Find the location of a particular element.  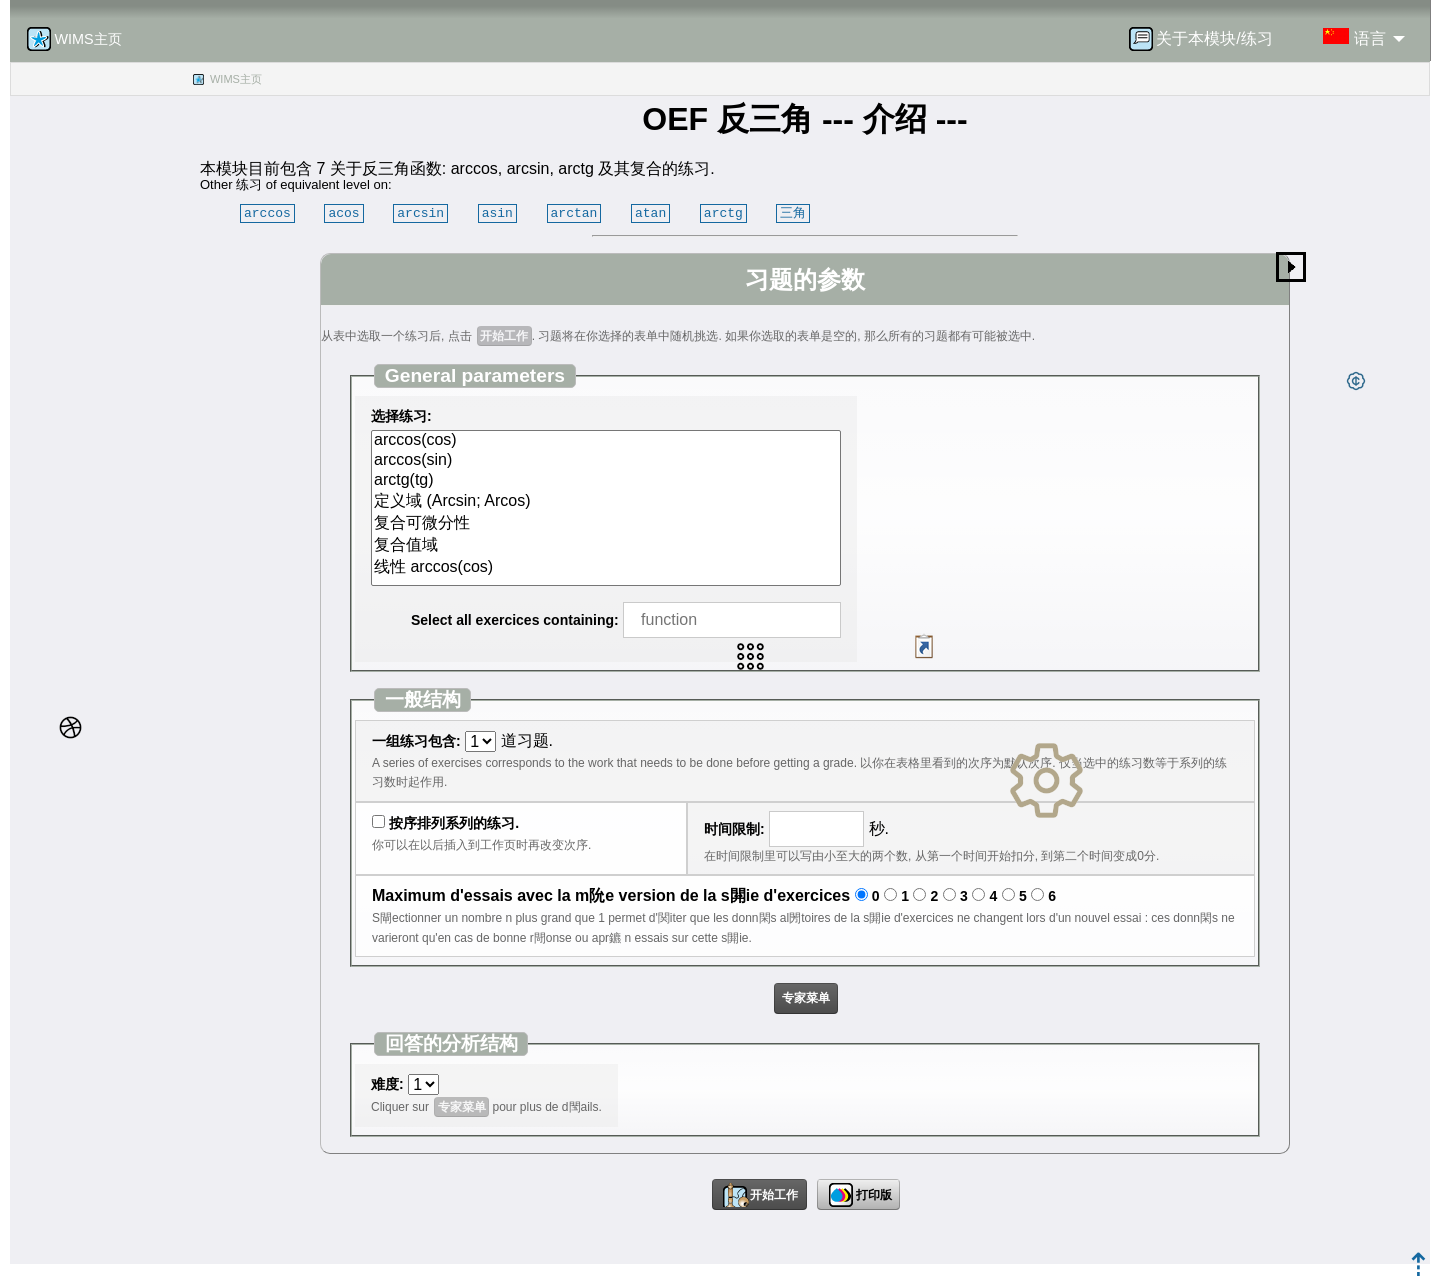

visit dribbble profile or portfolio is located at coordinates (70, 727).